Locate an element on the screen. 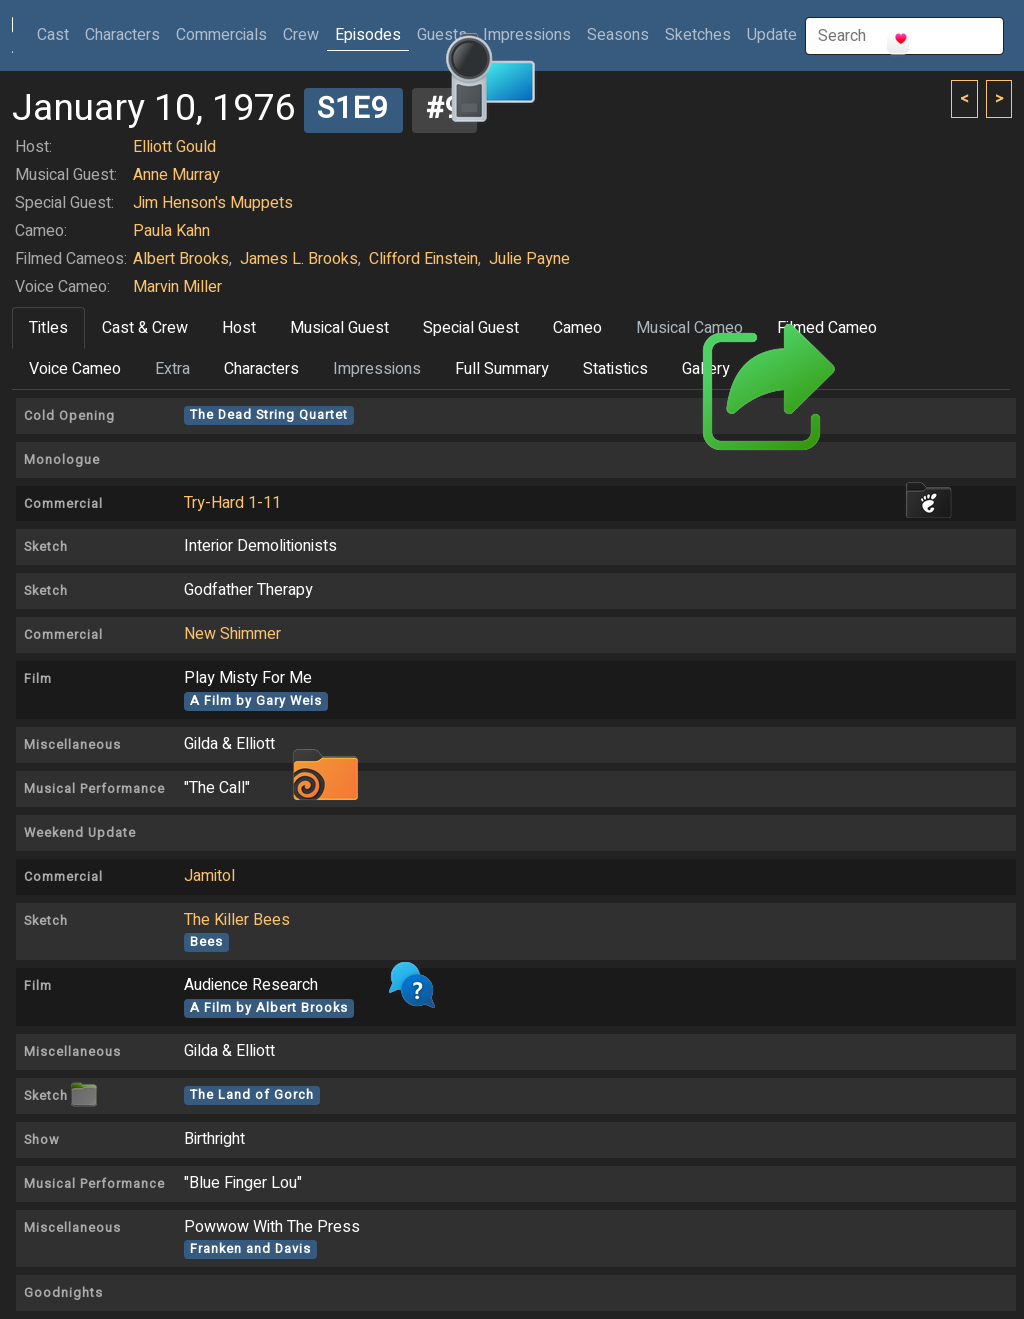 The height and width of the screenshot is (1319, 1024). open help and support is located at coordinates (412, 985).